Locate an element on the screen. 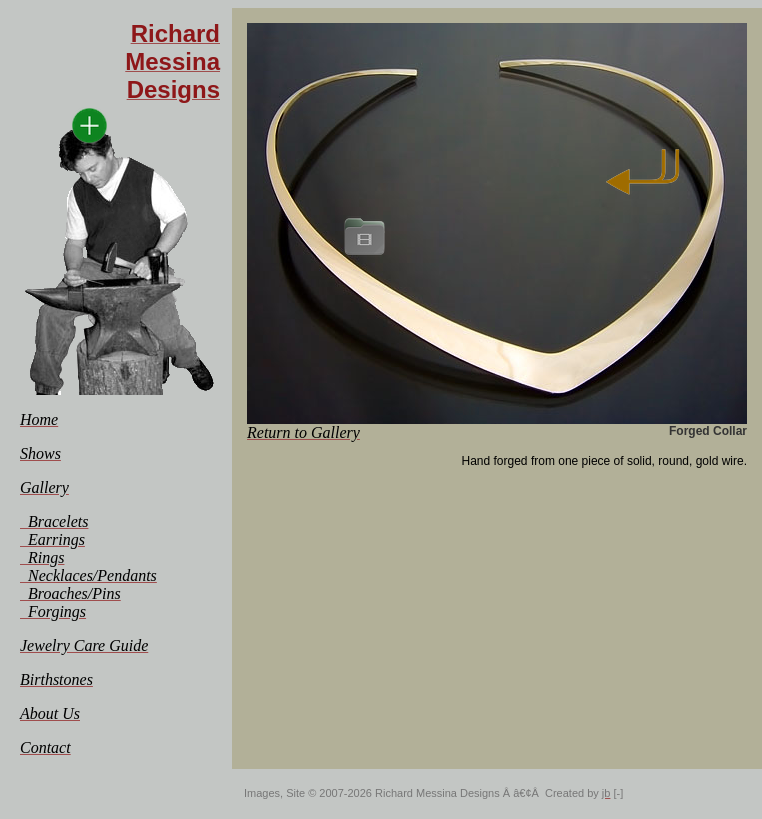 Image resolution: width=762 pixels, height=819 pixels. reply to all recipients of an email is located at coordinates (641, 171).